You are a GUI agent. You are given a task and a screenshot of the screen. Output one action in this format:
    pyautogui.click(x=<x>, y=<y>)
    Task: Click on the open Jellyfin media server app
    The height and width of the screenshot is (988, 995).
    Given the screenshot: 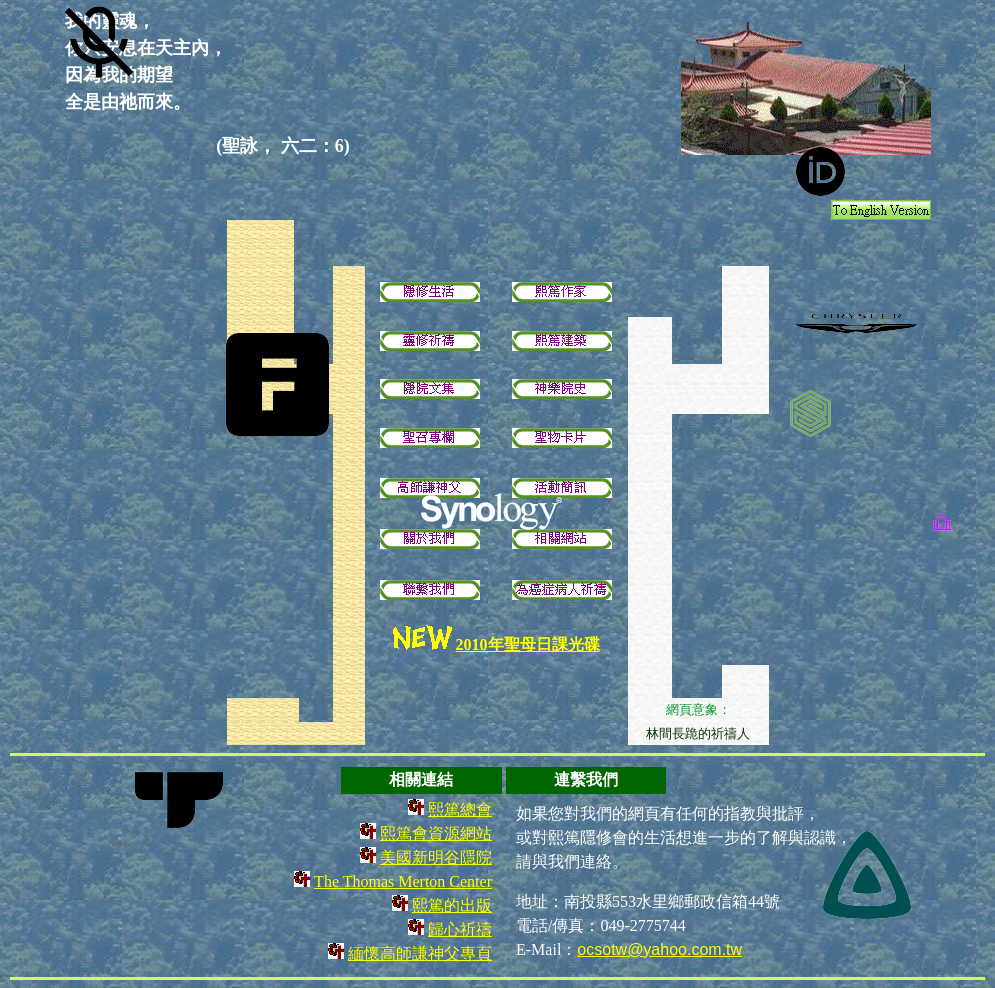 What is the action you would take?
    pyautogui.click(x=867, y=875)
    